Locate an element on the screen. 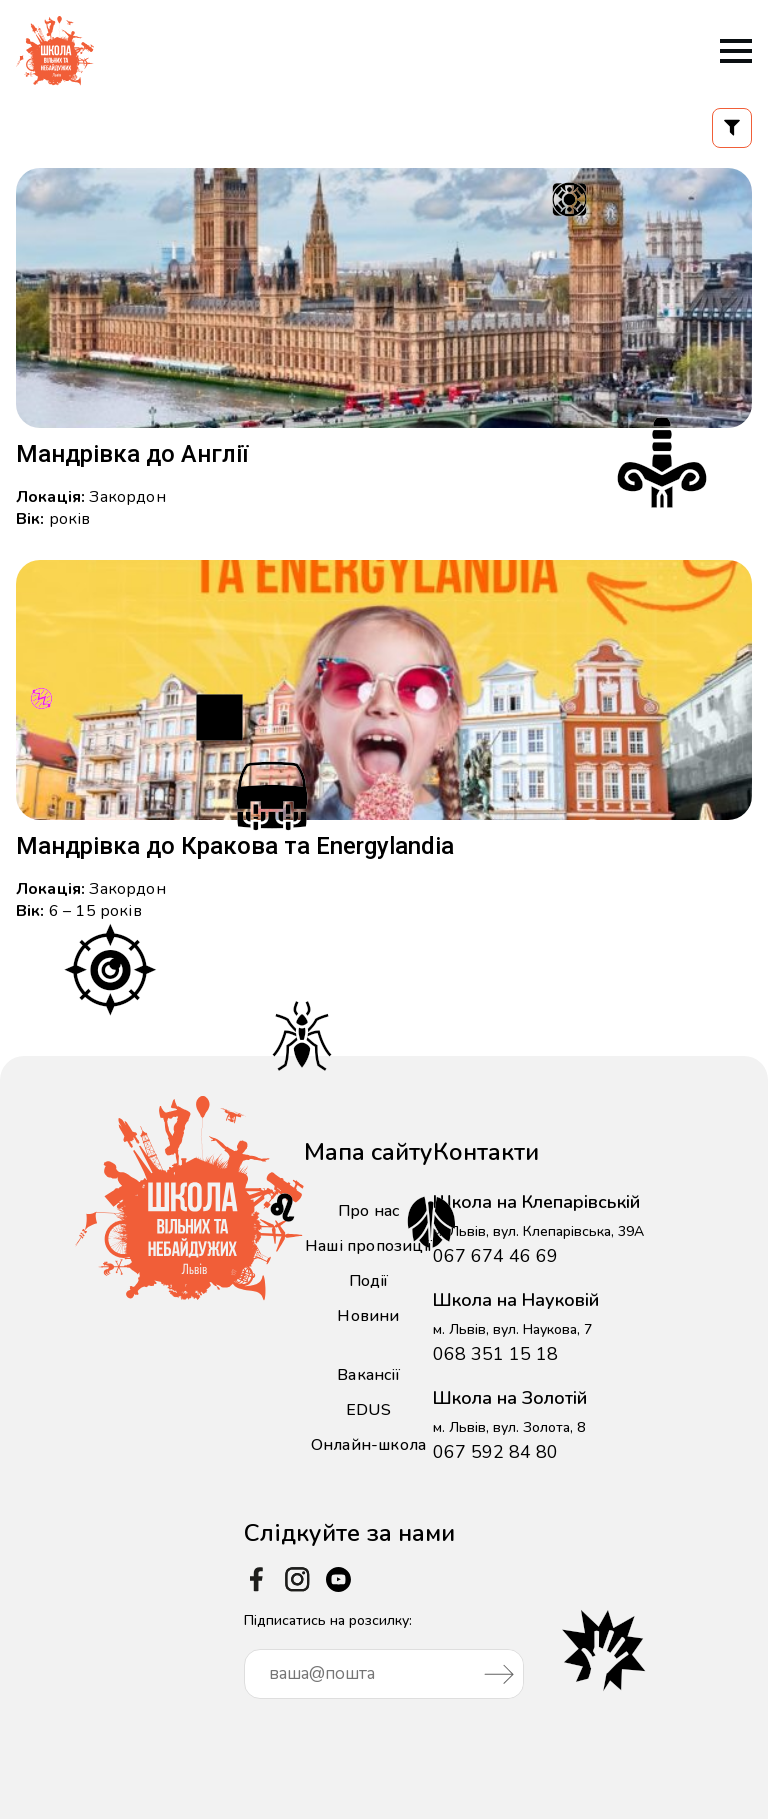 This screenshot has height=1819, width=768. indicates insect or pest-related content is located at coordinates (302, 1036).